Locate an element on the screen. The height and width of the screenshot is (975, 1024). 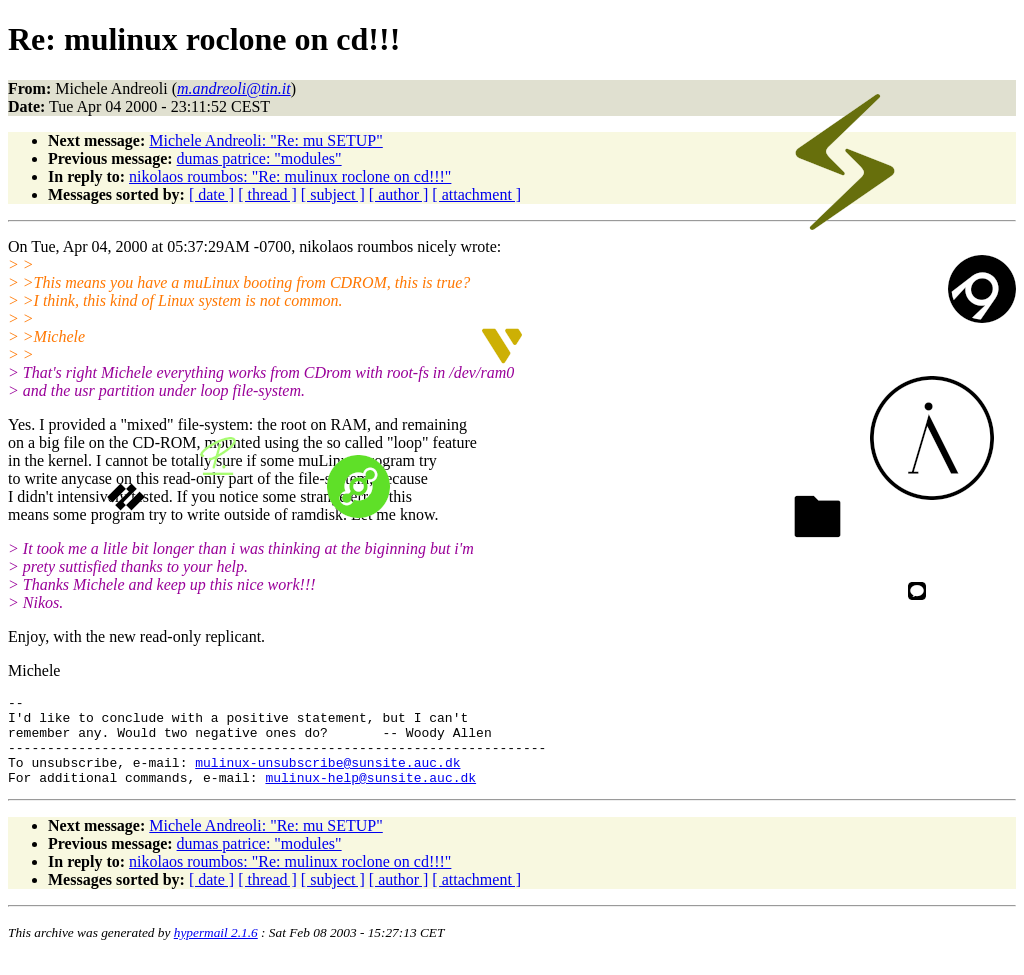
visit AppVeyor CI/CD platform is located at coordinates (982, 289).